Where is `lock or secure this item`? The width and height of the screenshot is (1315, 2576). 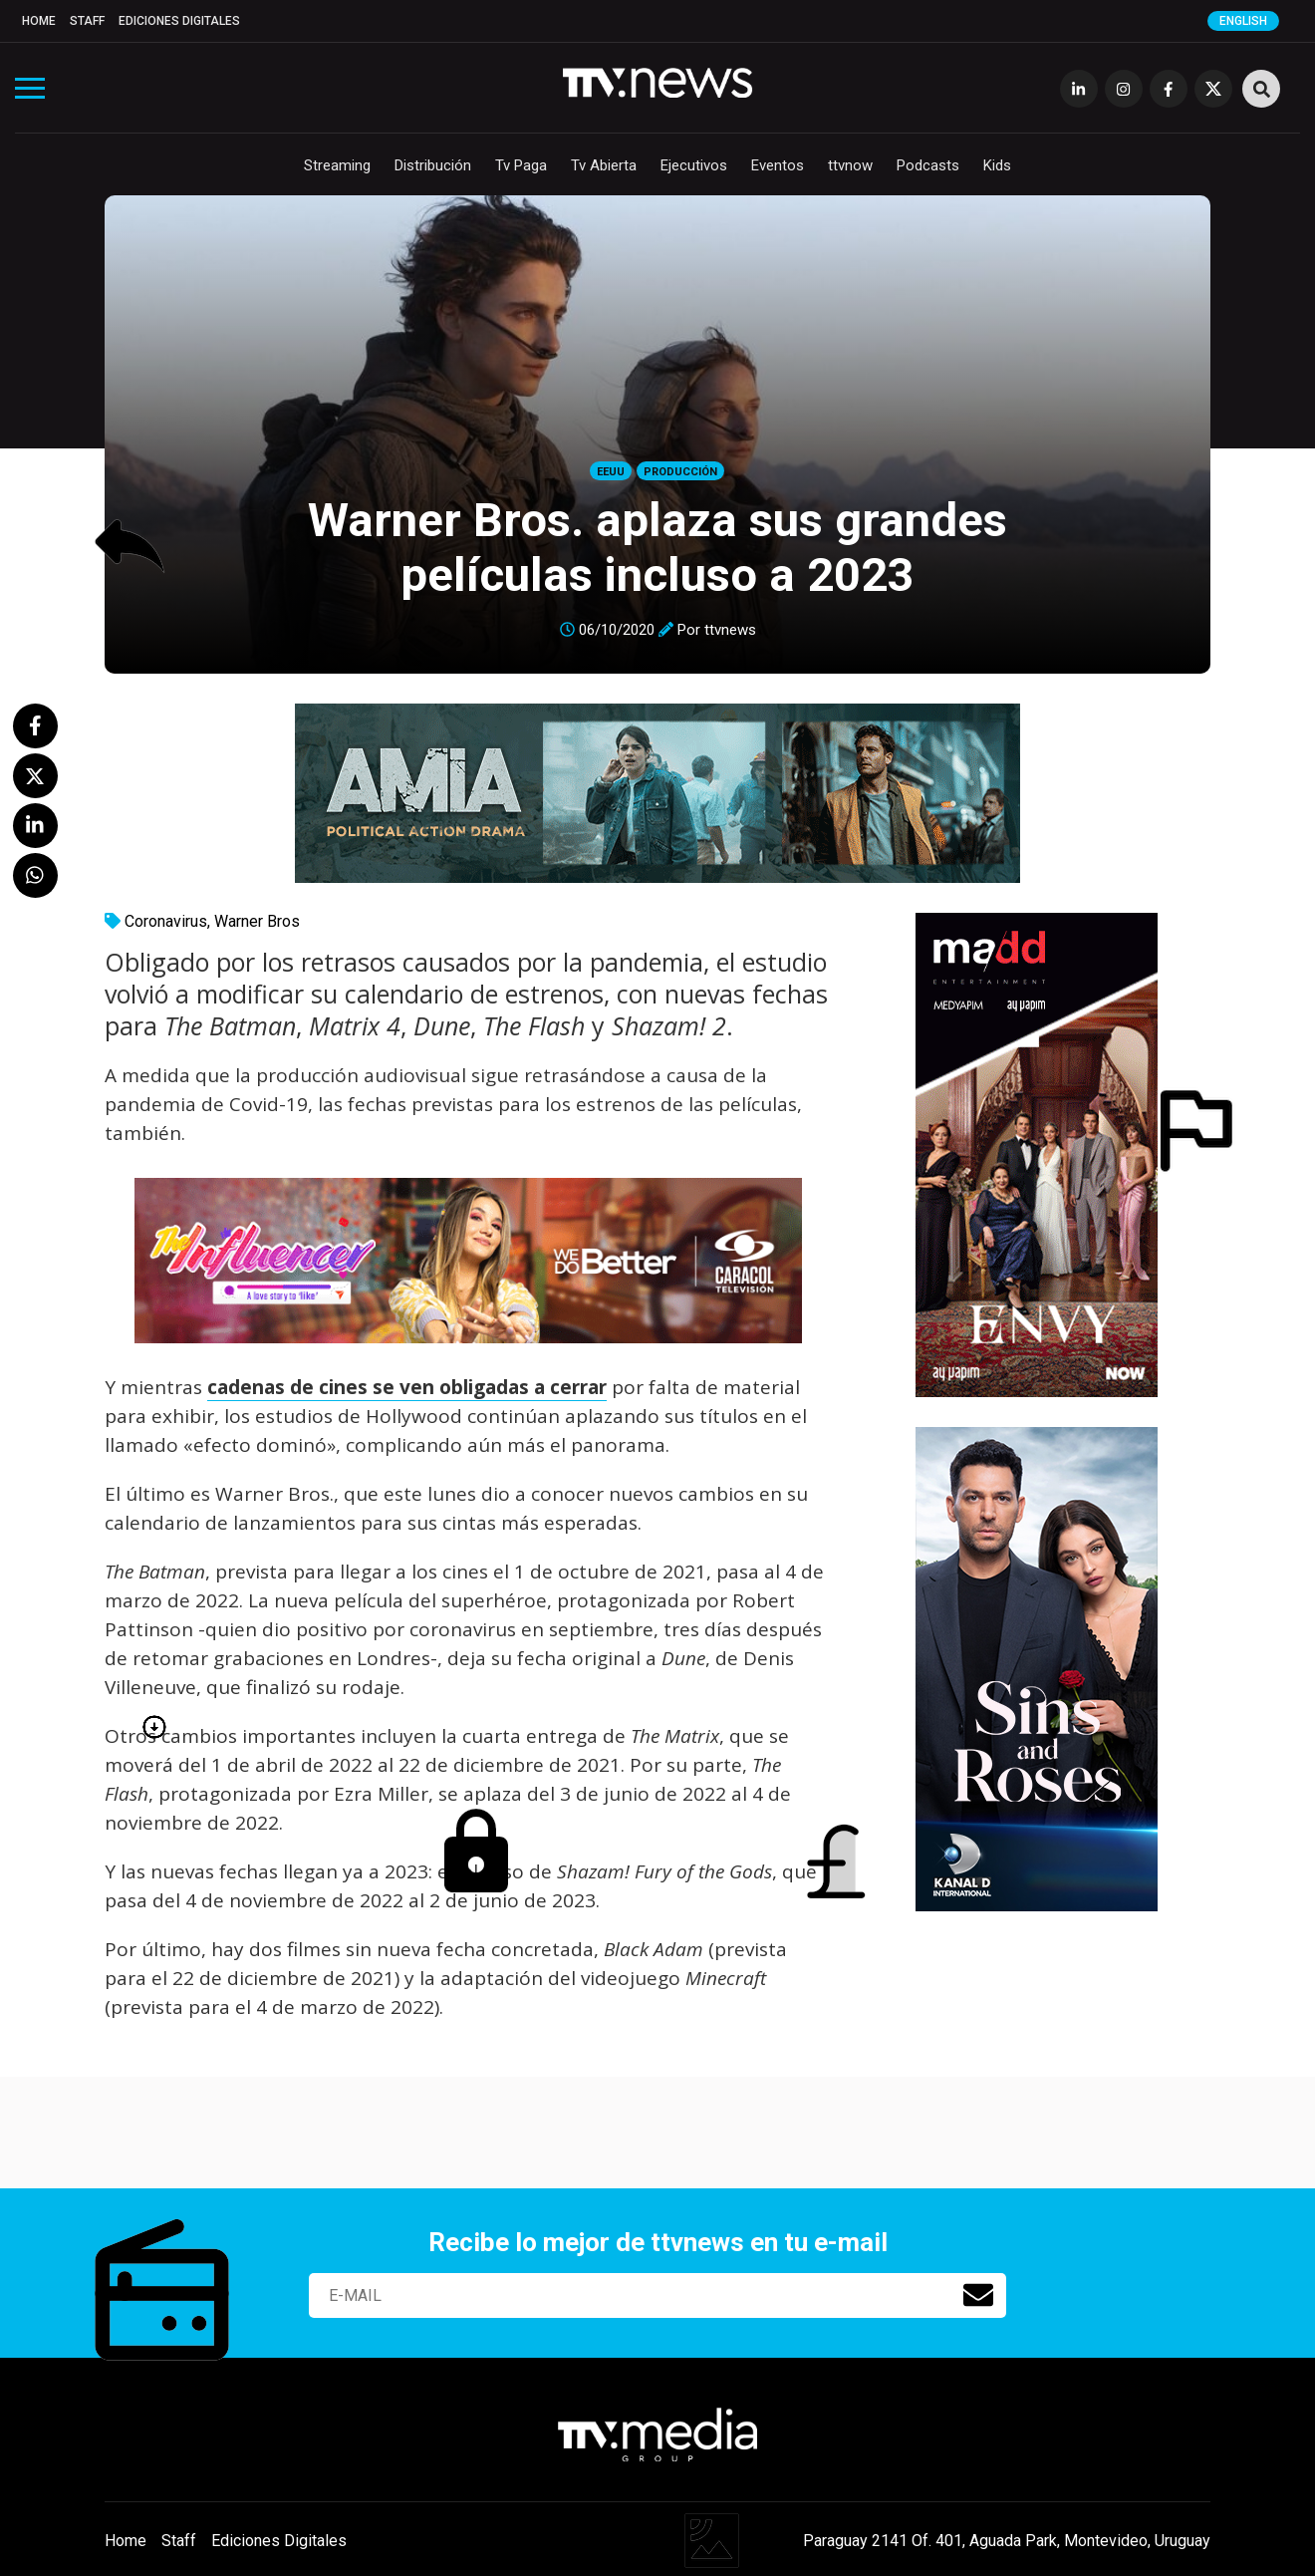 lock or secure this item is located at coordinates (476, 1853).